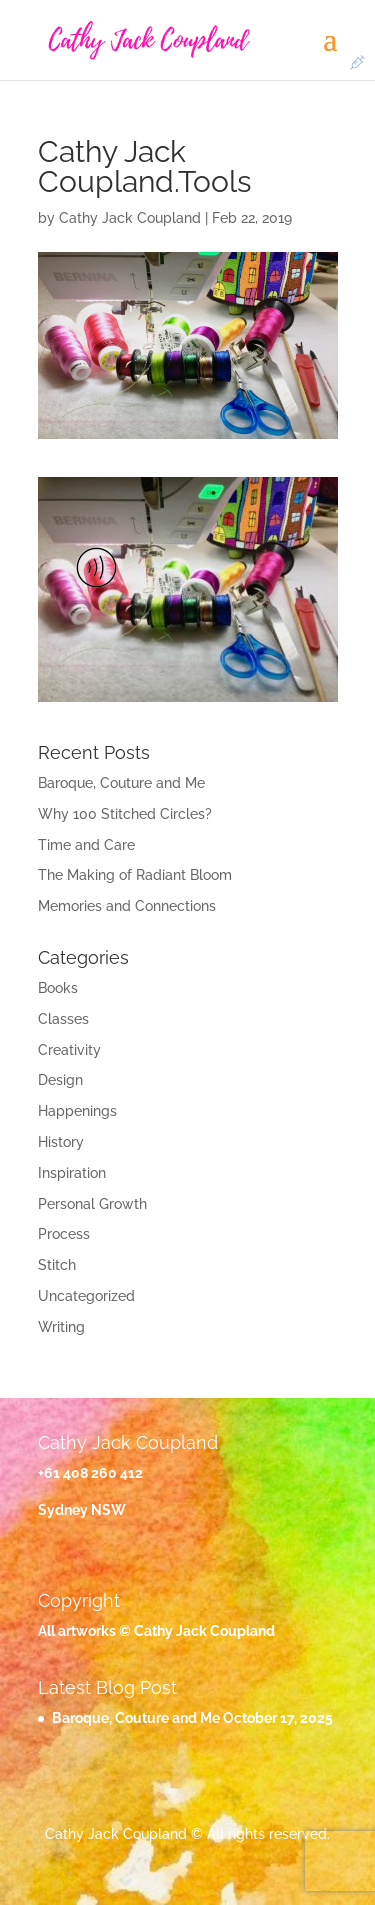  I want to click on access vaccination or immunization records, so click(357, 62).